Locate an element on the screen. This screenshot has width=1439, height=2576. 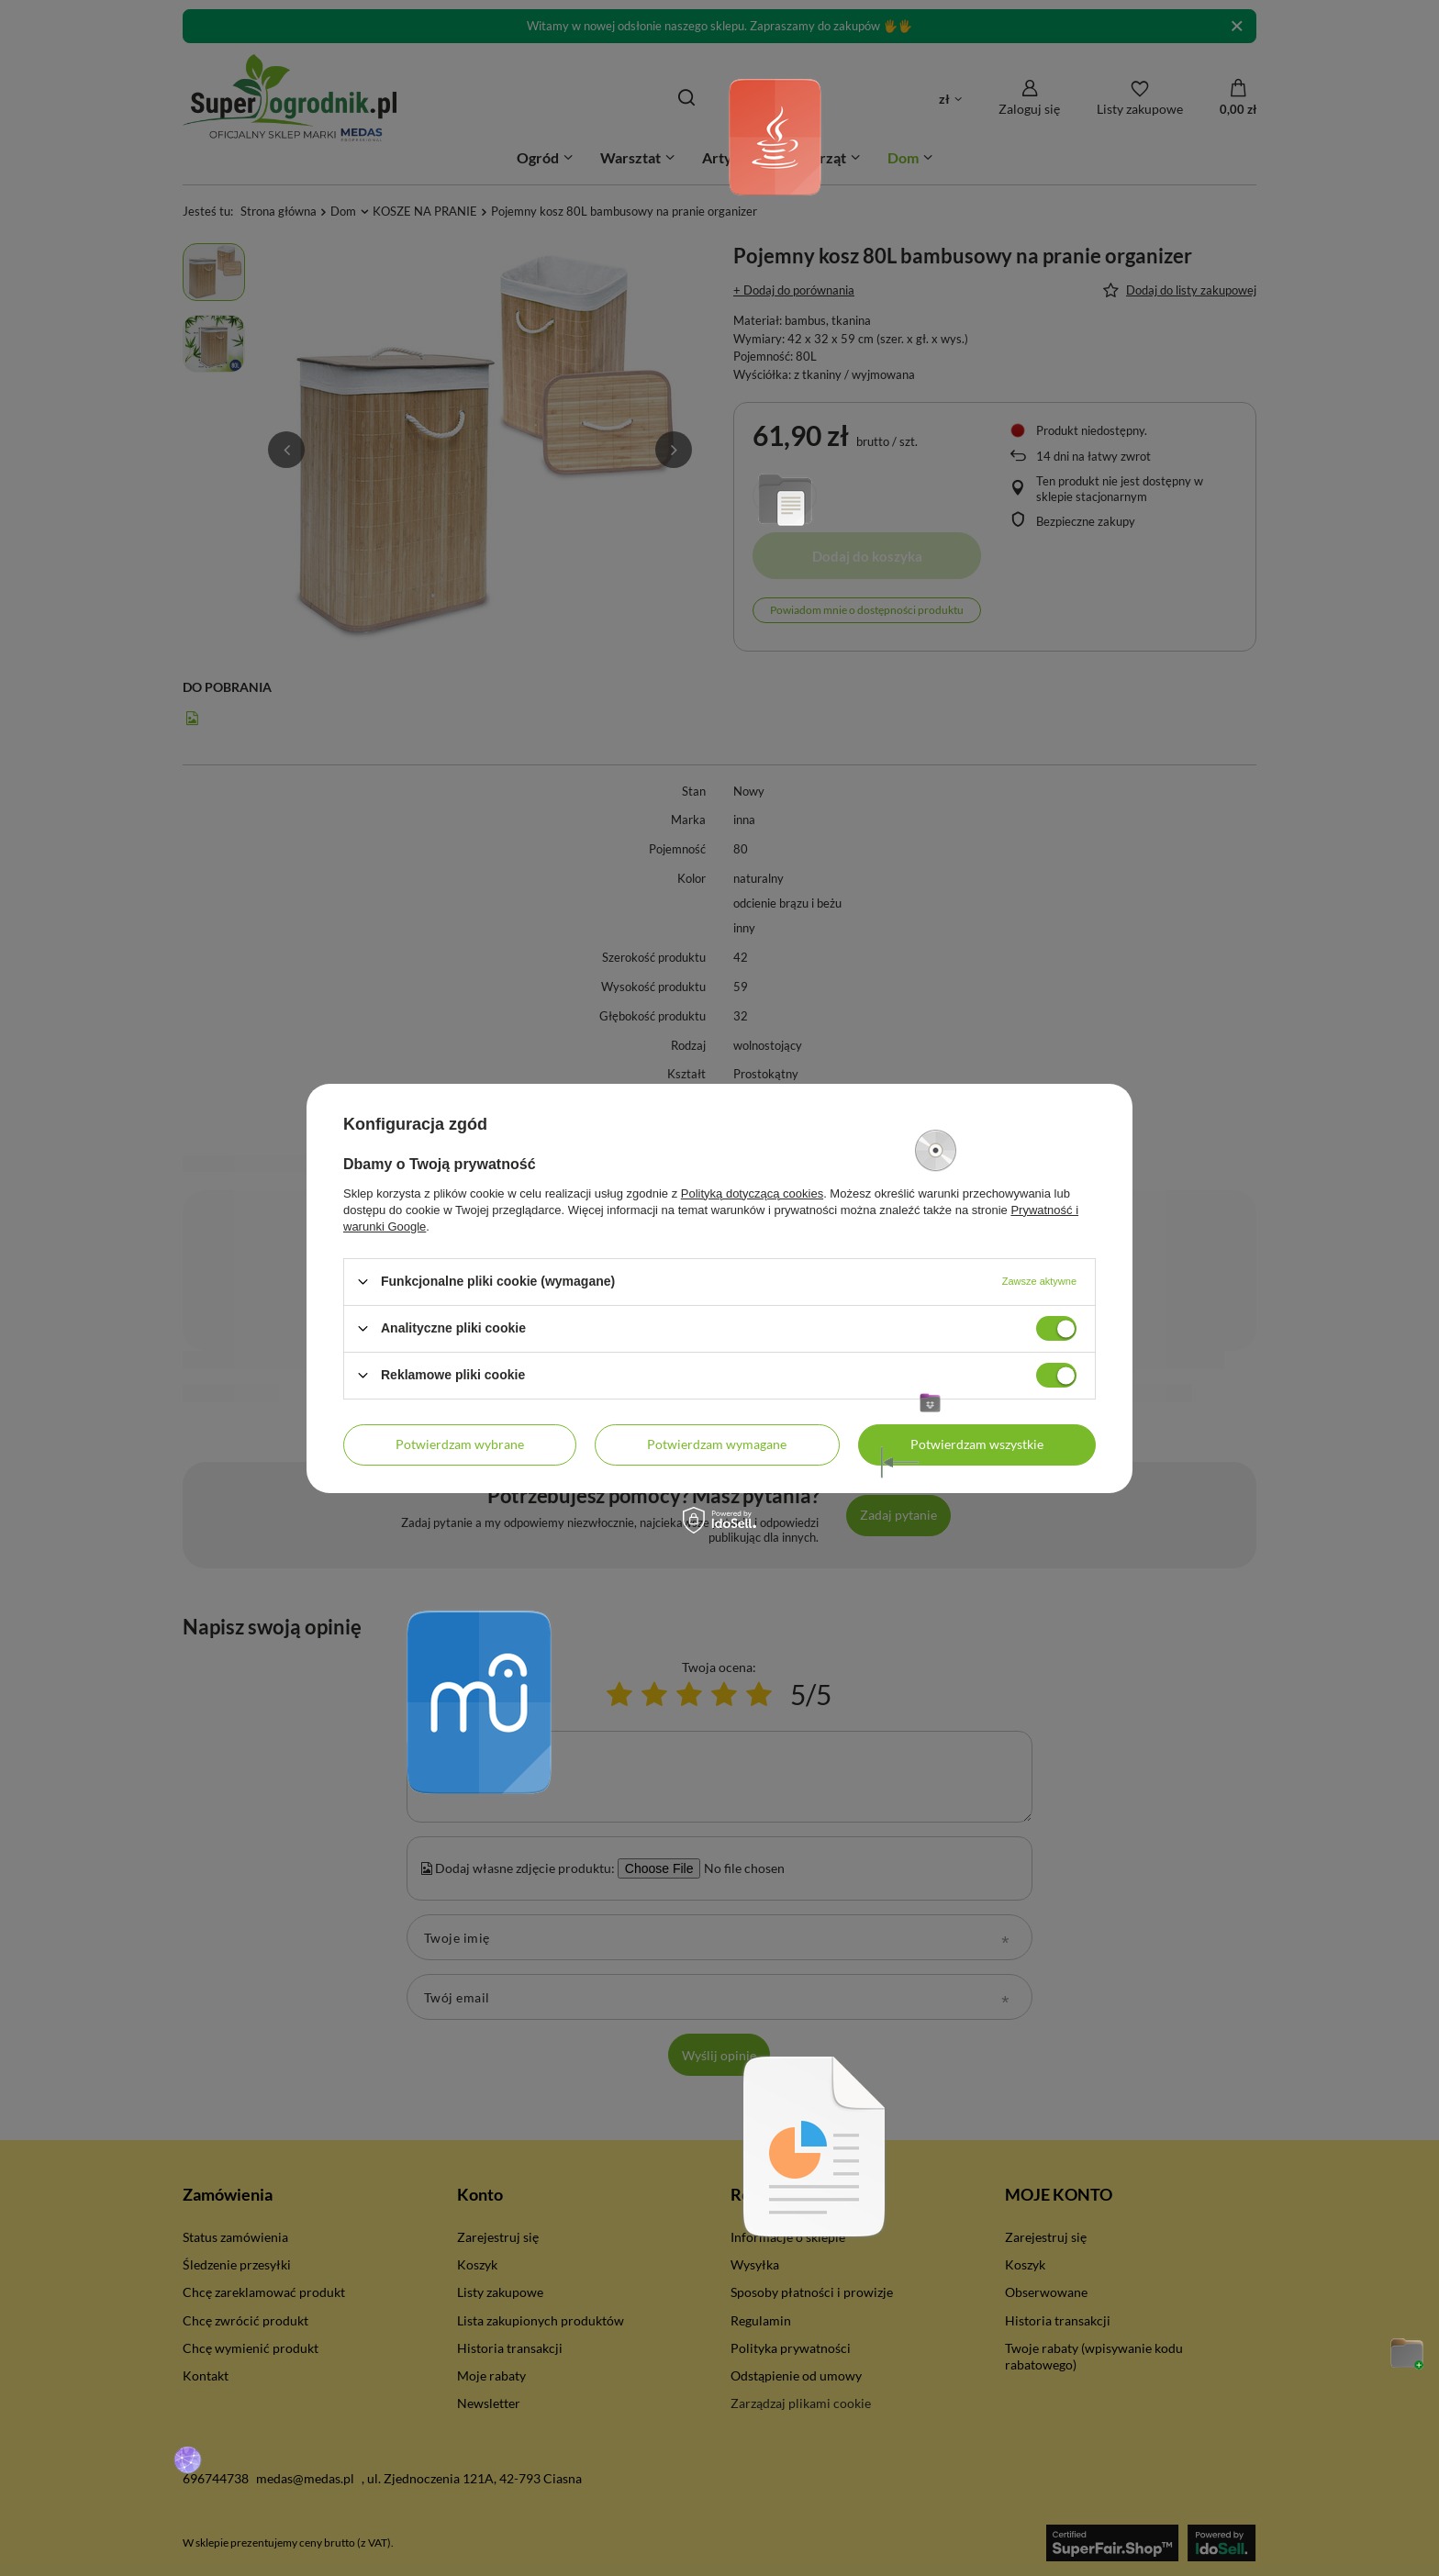
open web browser or internet applications is located at coordinates (187, 2459).